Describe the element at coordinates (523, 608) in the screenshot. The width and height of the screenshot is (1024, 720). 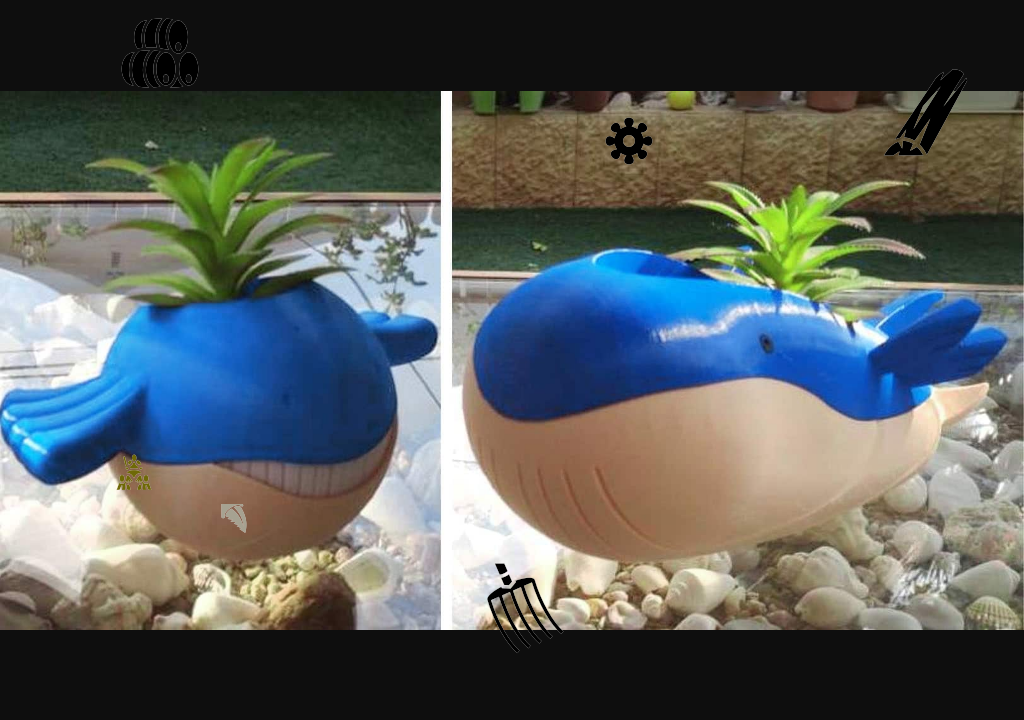
I see `farming or agriculture tool category` at that location.